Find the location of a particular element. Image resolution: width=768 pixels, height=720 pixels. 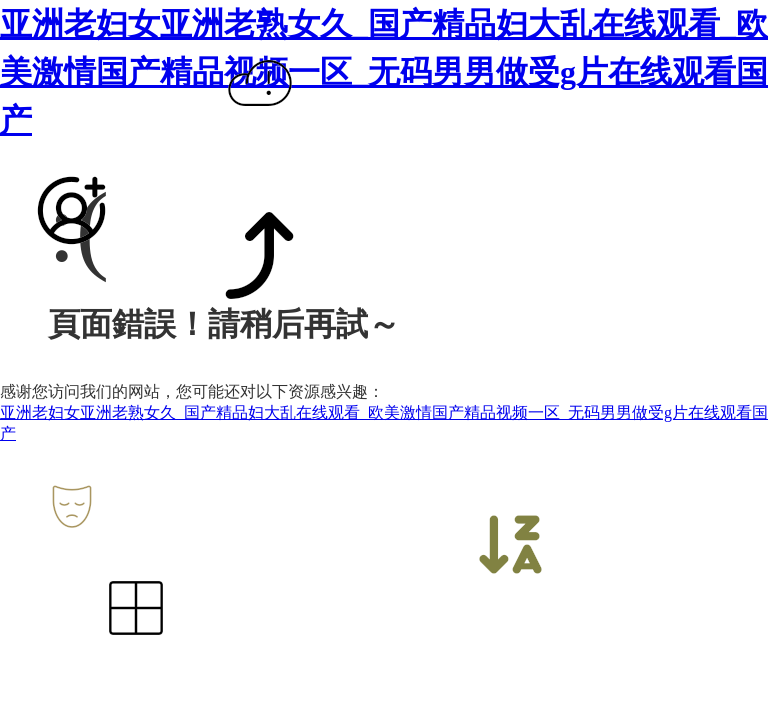

sort items alphabetically in descending order (Z to A) is located at coordinates (510, 544).